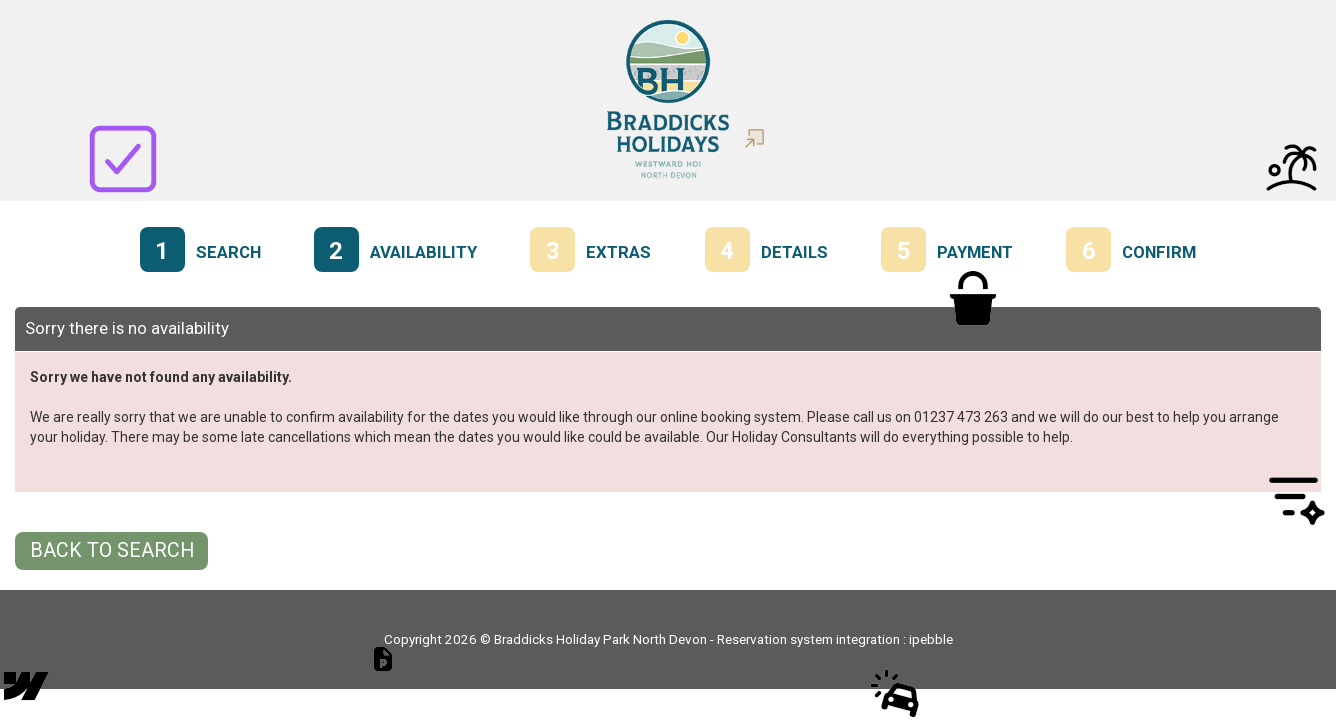 This screenshot has height=720, width=1336. Describe the element at coordinates (383, 659) in the screenshot. I see `open a PowerPoint presentation file` at that location.